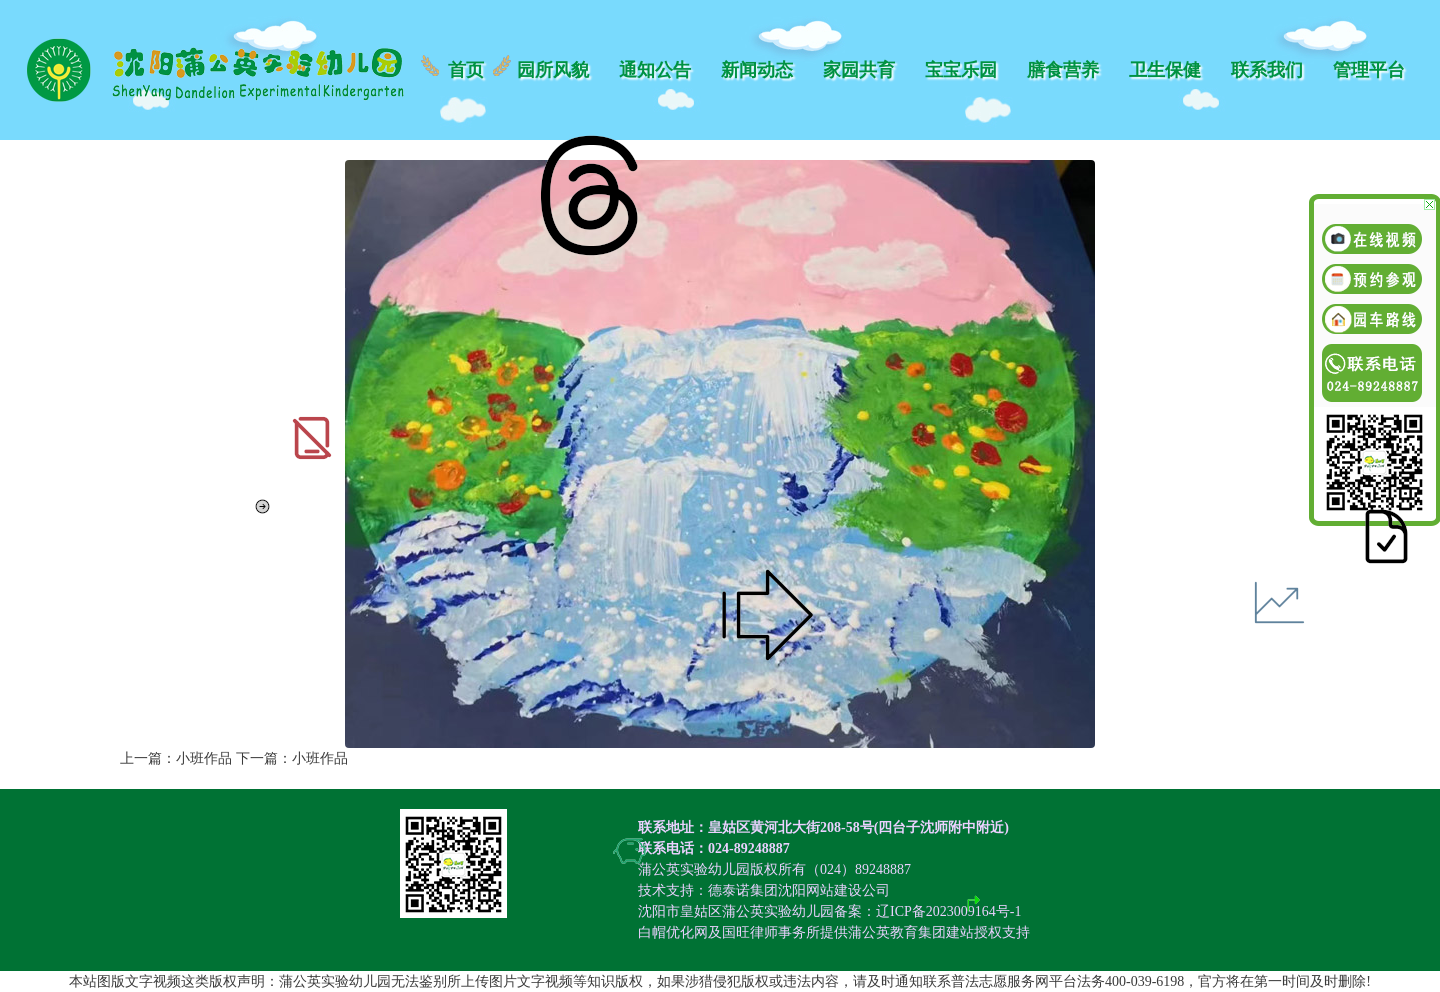  Describe the element at coordinates (764, 615) in the screenshot. I see `move item to the right` at that location.